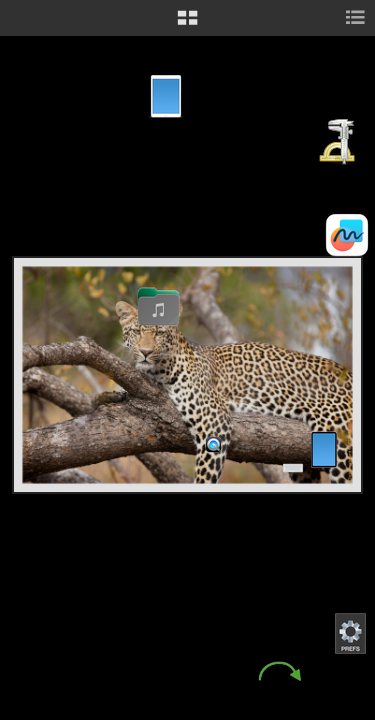  Describe the element at coordinates (324, 450) in the screenshot. I see `connected iPad device` at that location.